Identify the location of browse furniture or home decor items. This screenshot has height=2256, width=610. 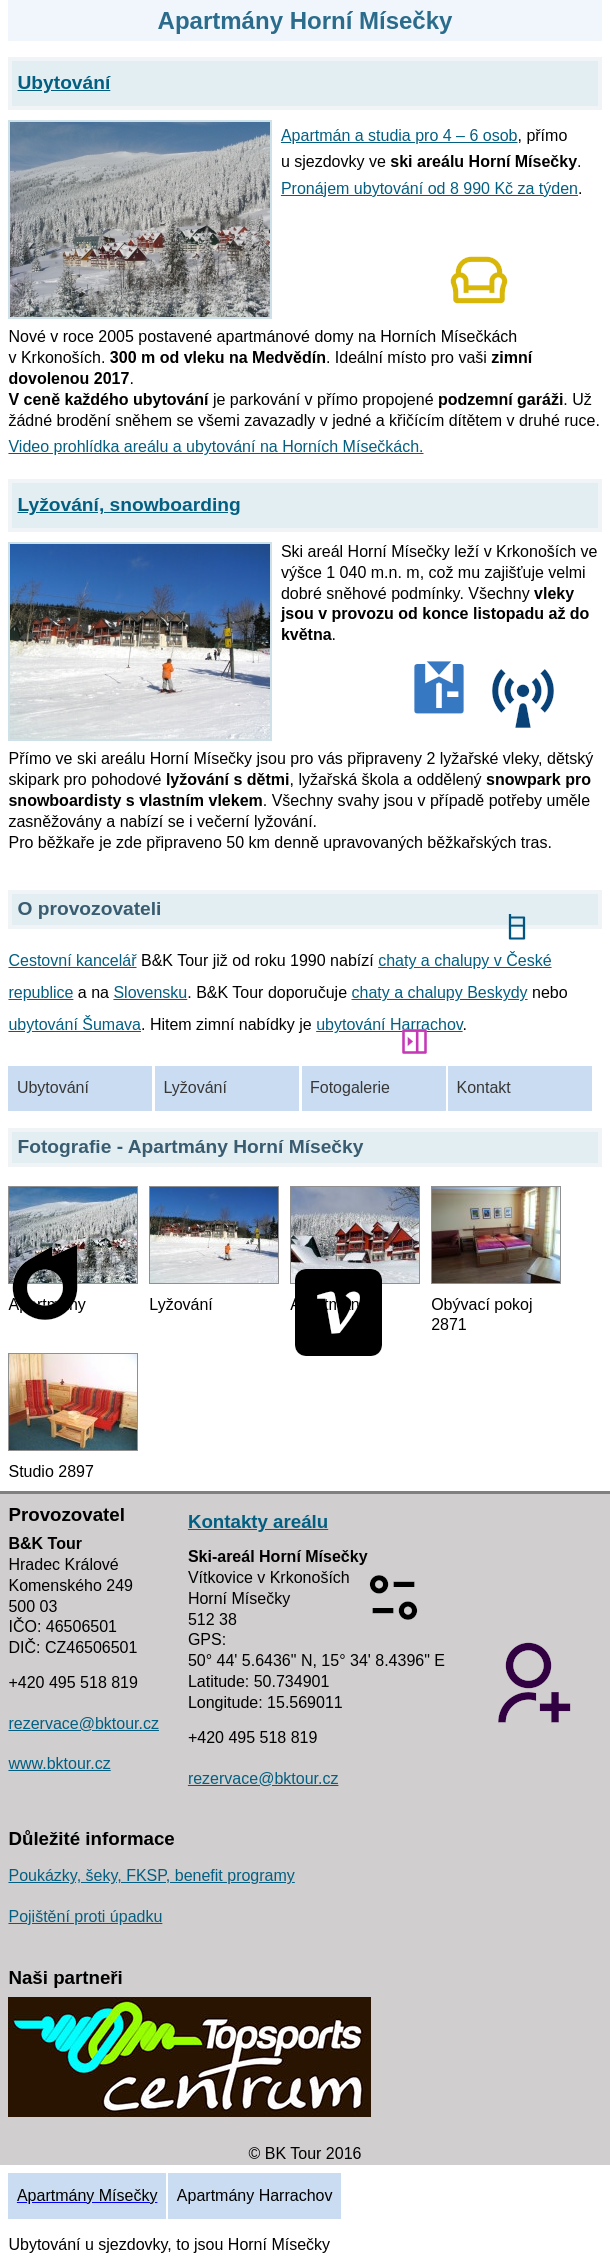
(479, 280).